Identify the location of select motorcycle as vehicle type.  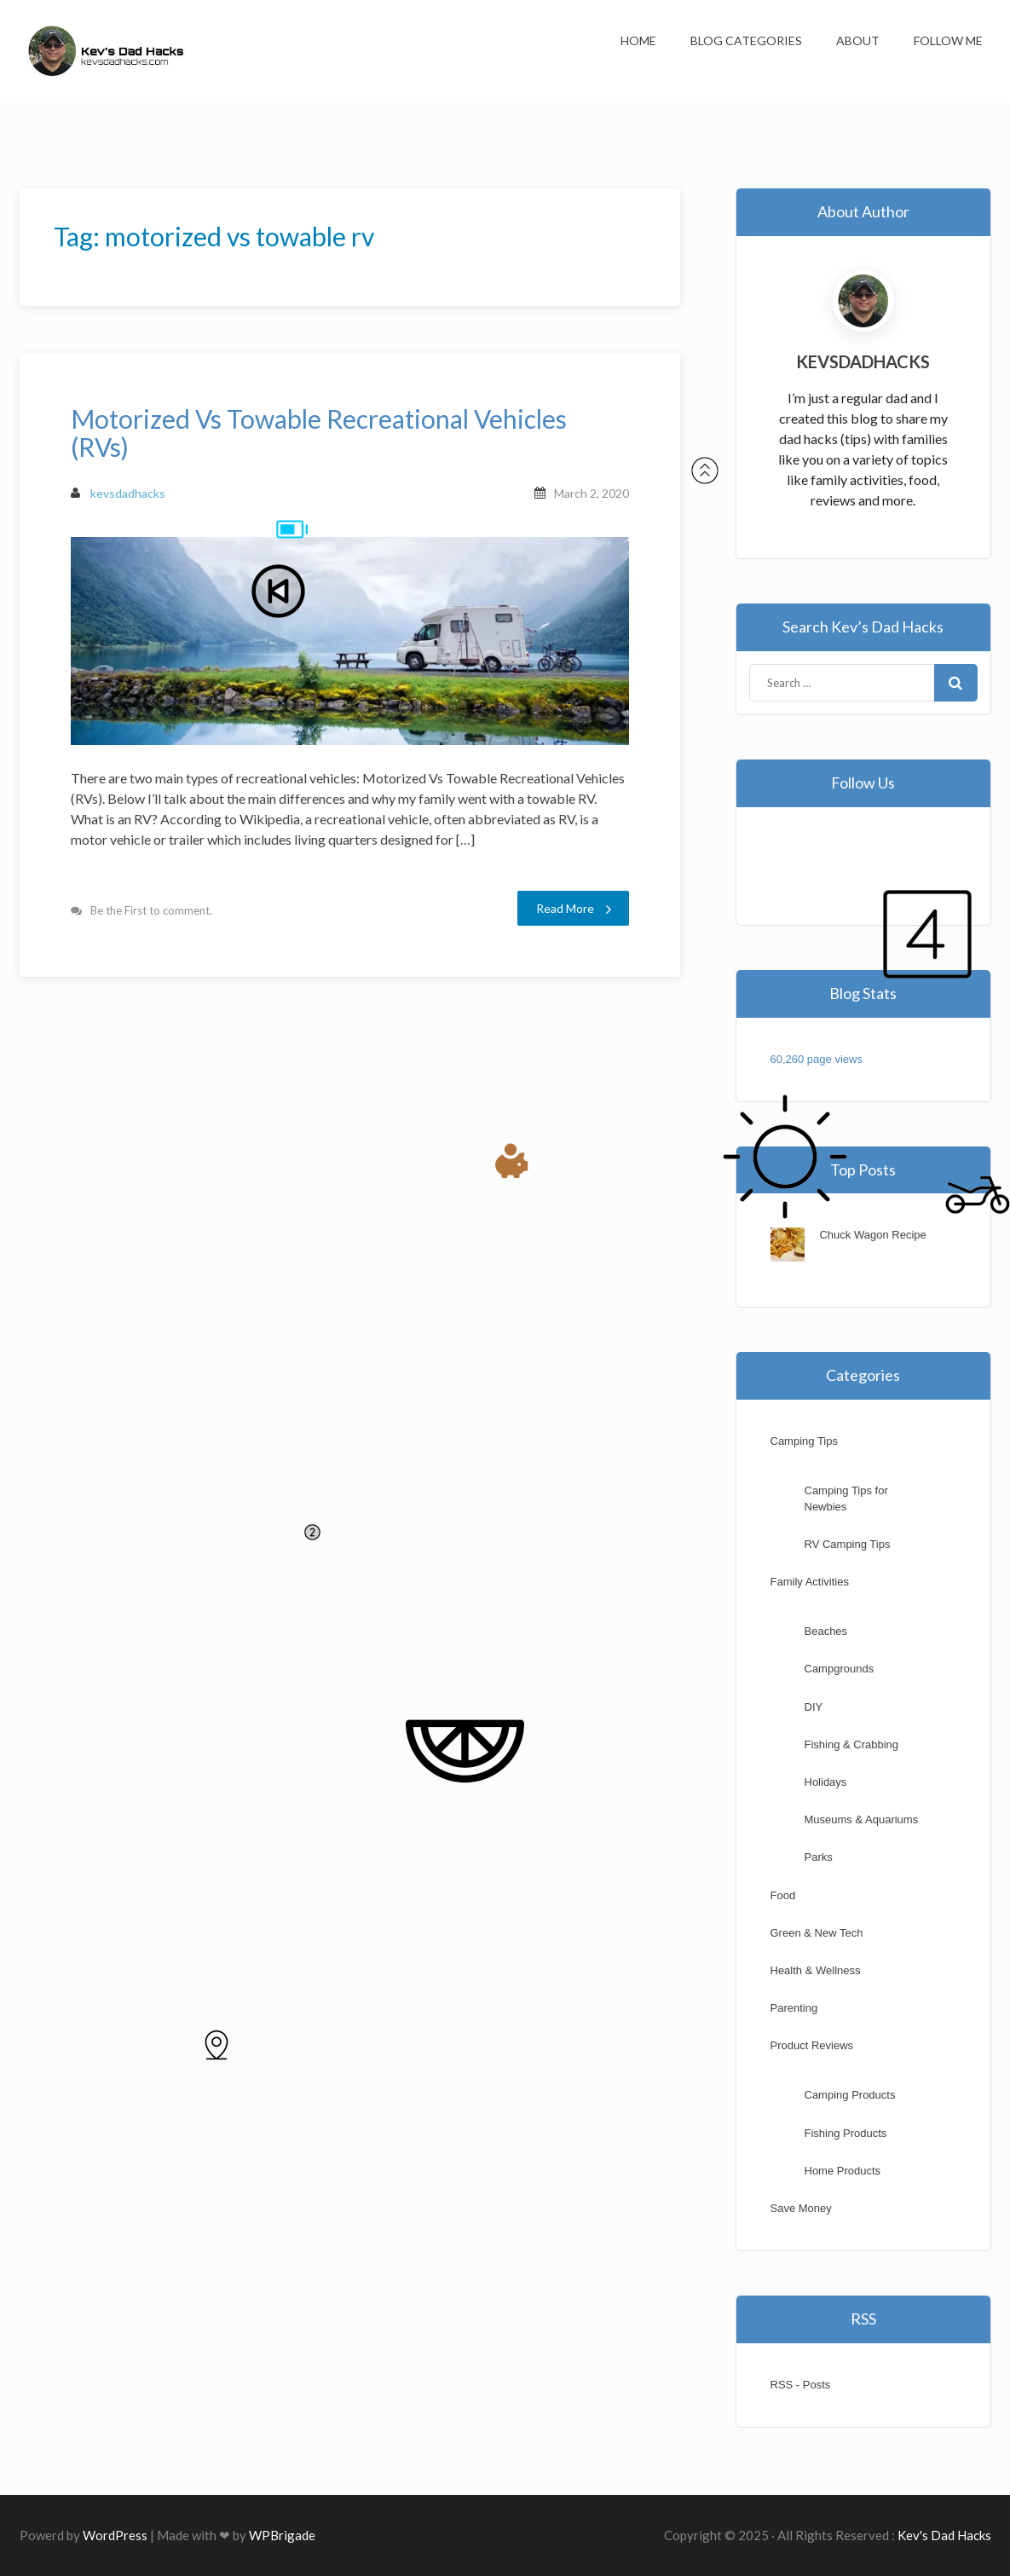
(978, 1196).